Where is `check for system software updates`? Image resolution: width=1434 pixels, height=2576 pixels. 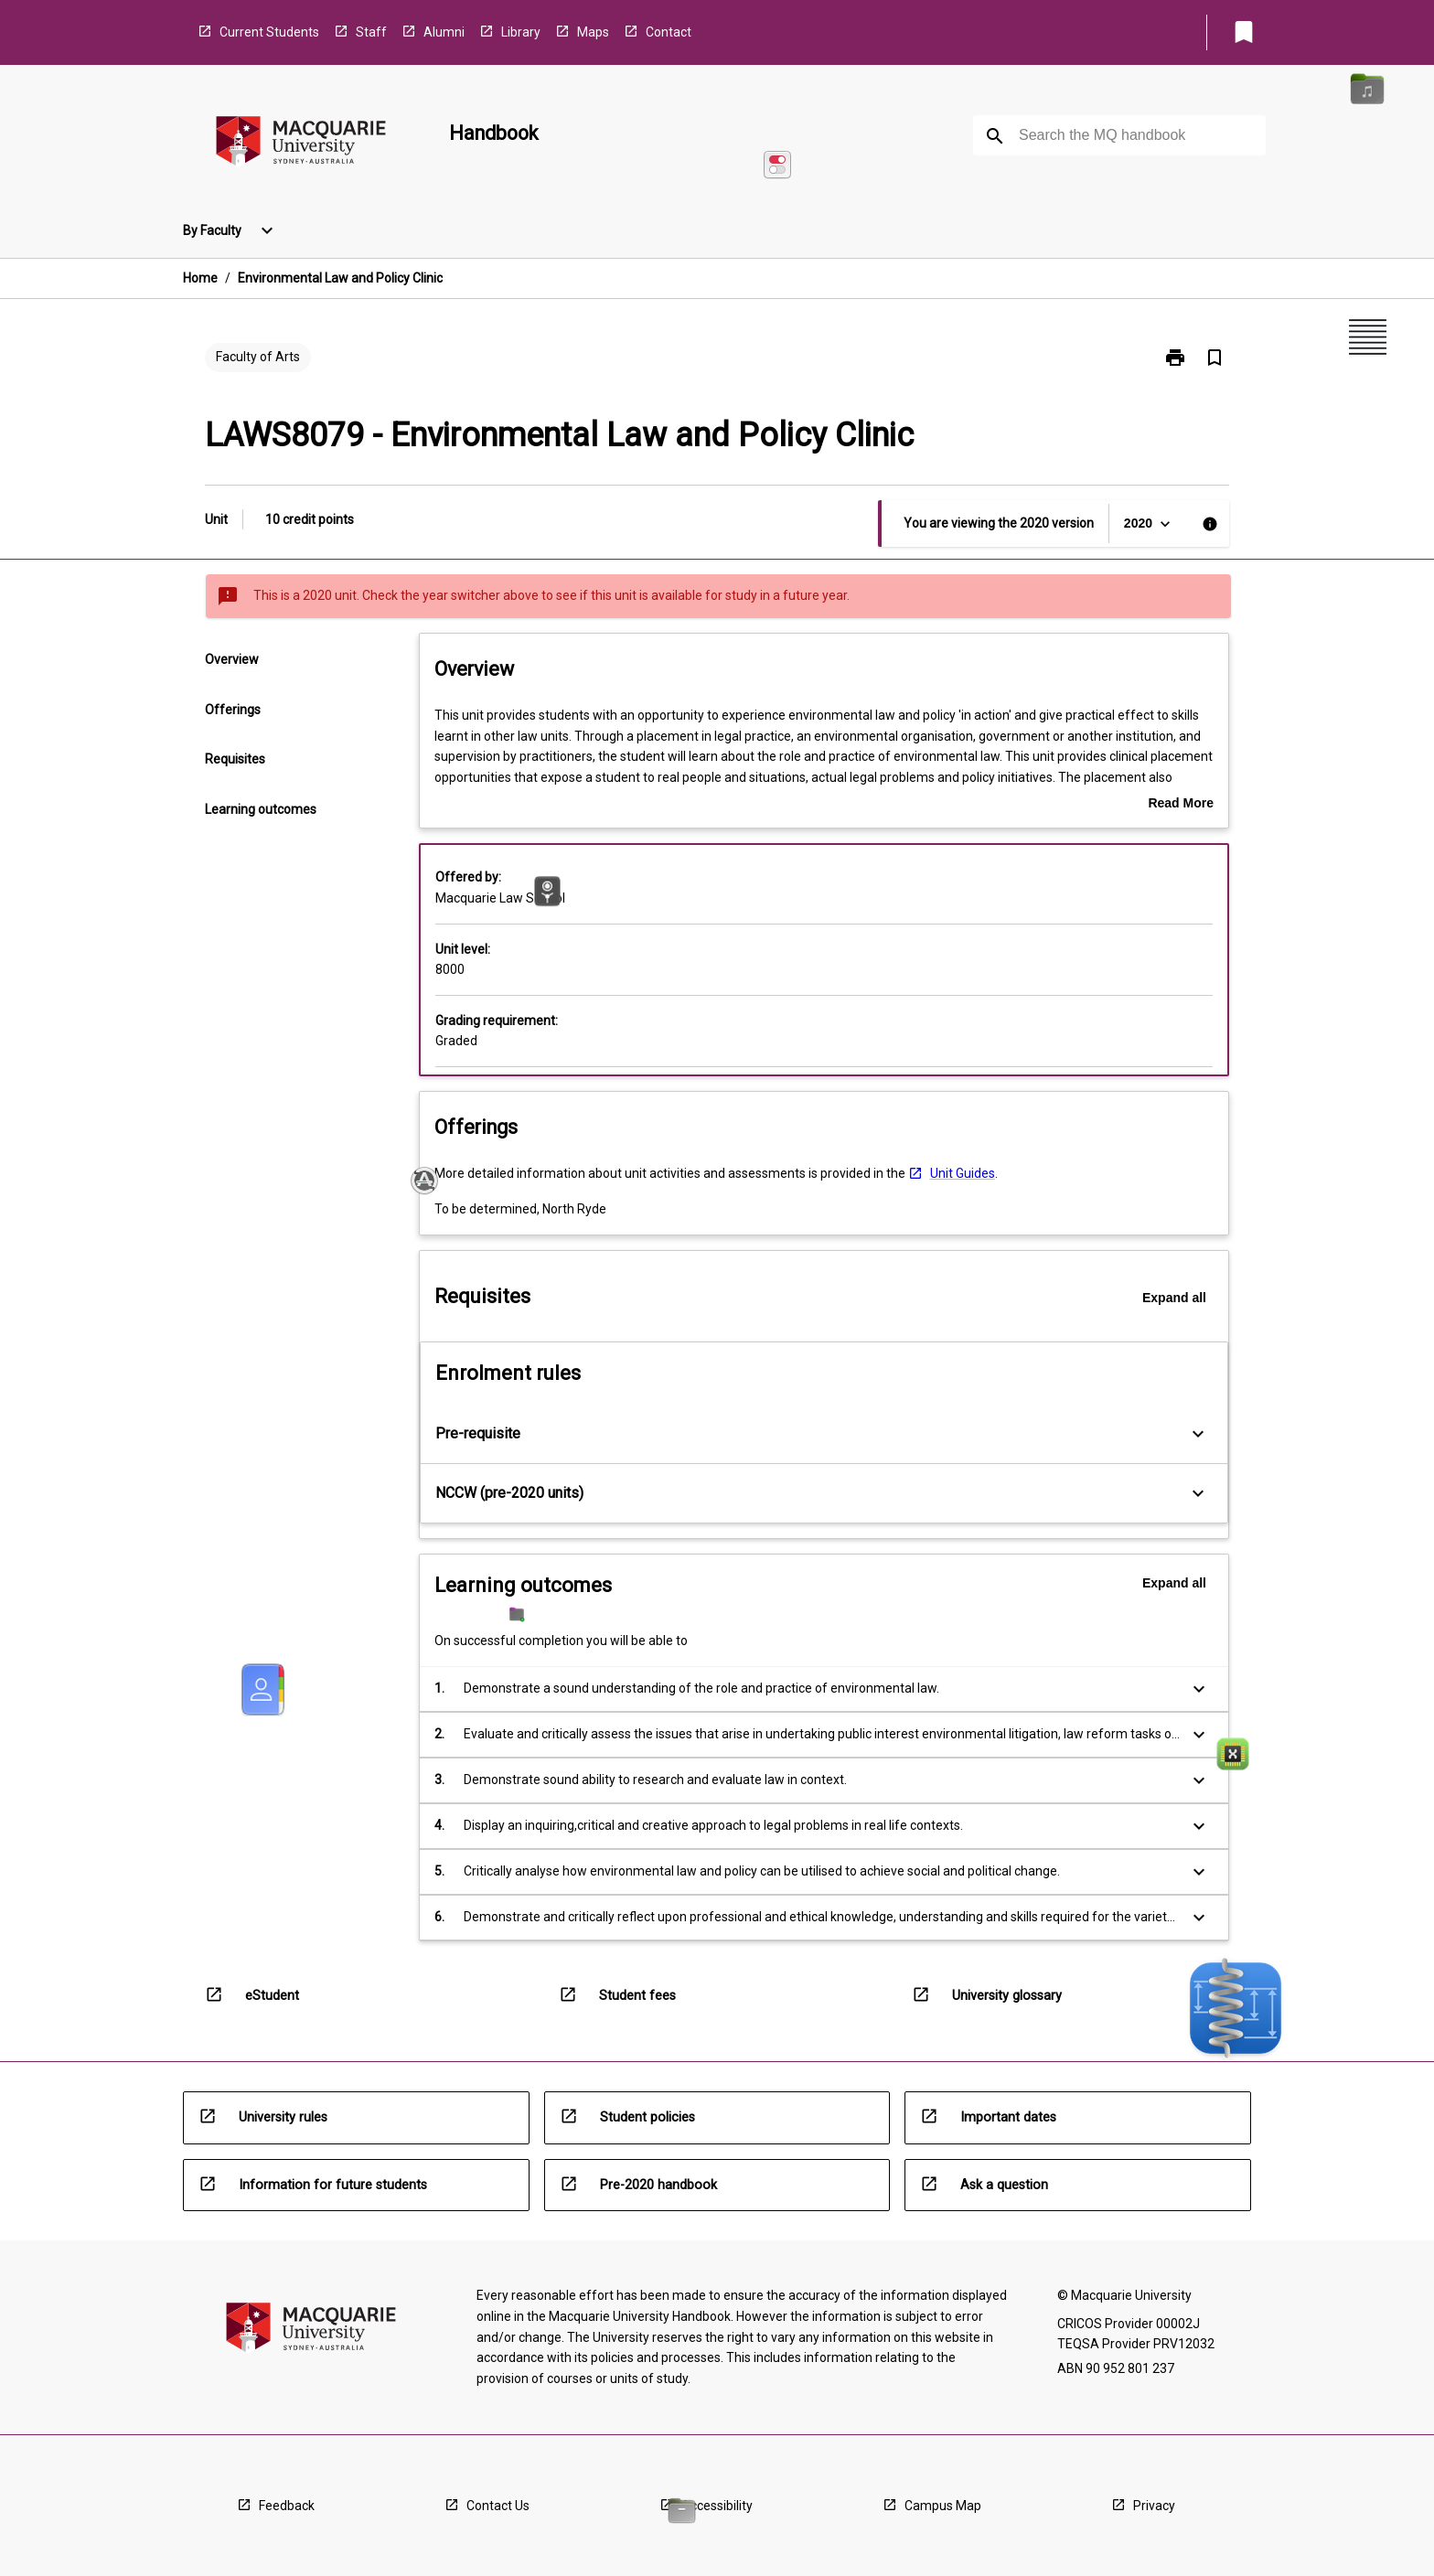 check for system software updates is located at coordinates (424, 1181).